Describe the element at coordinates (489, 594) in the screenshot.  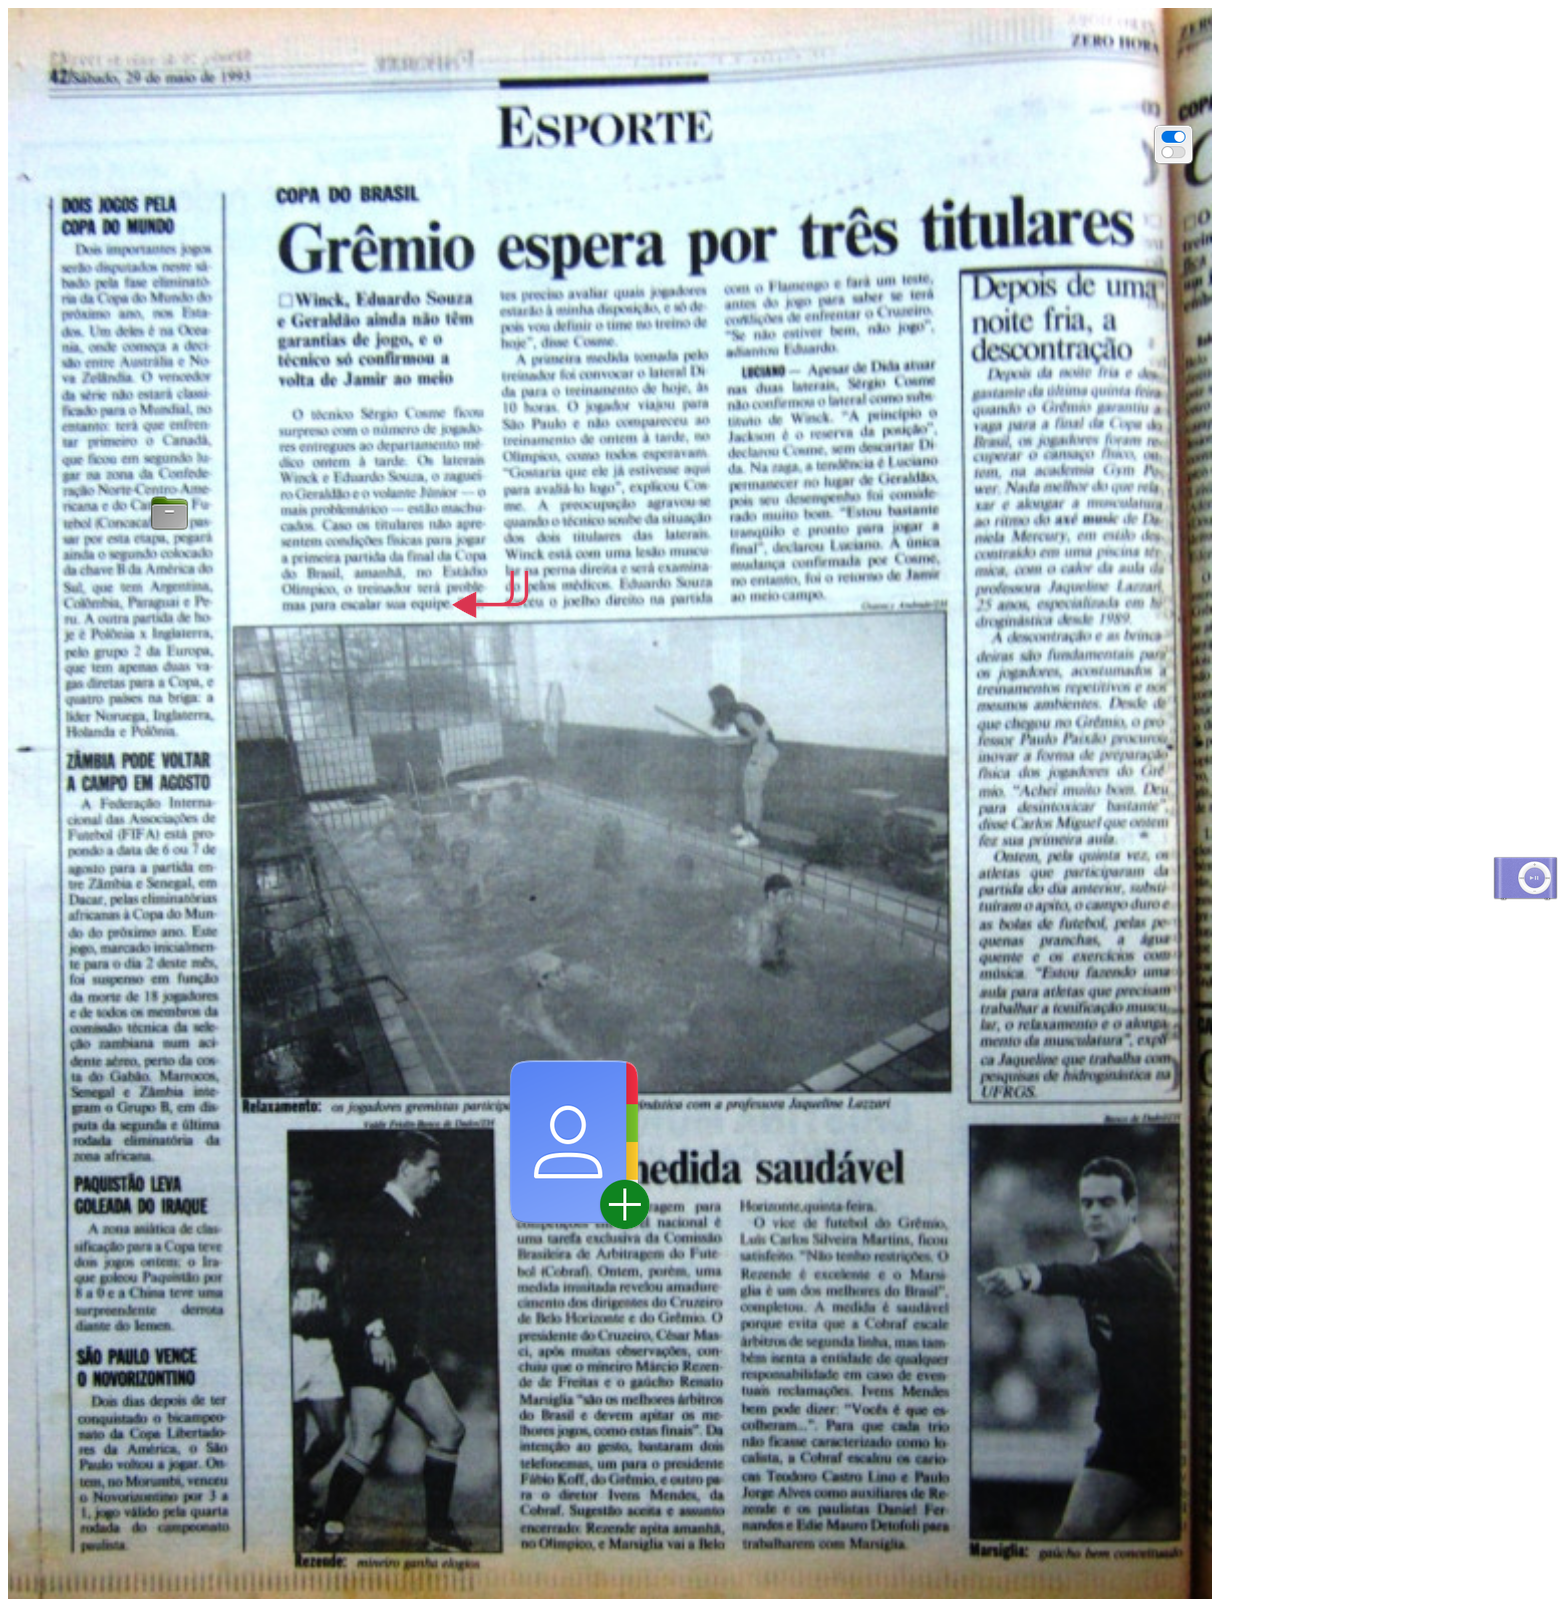
I see `reply to all recipients of an email` at that location.